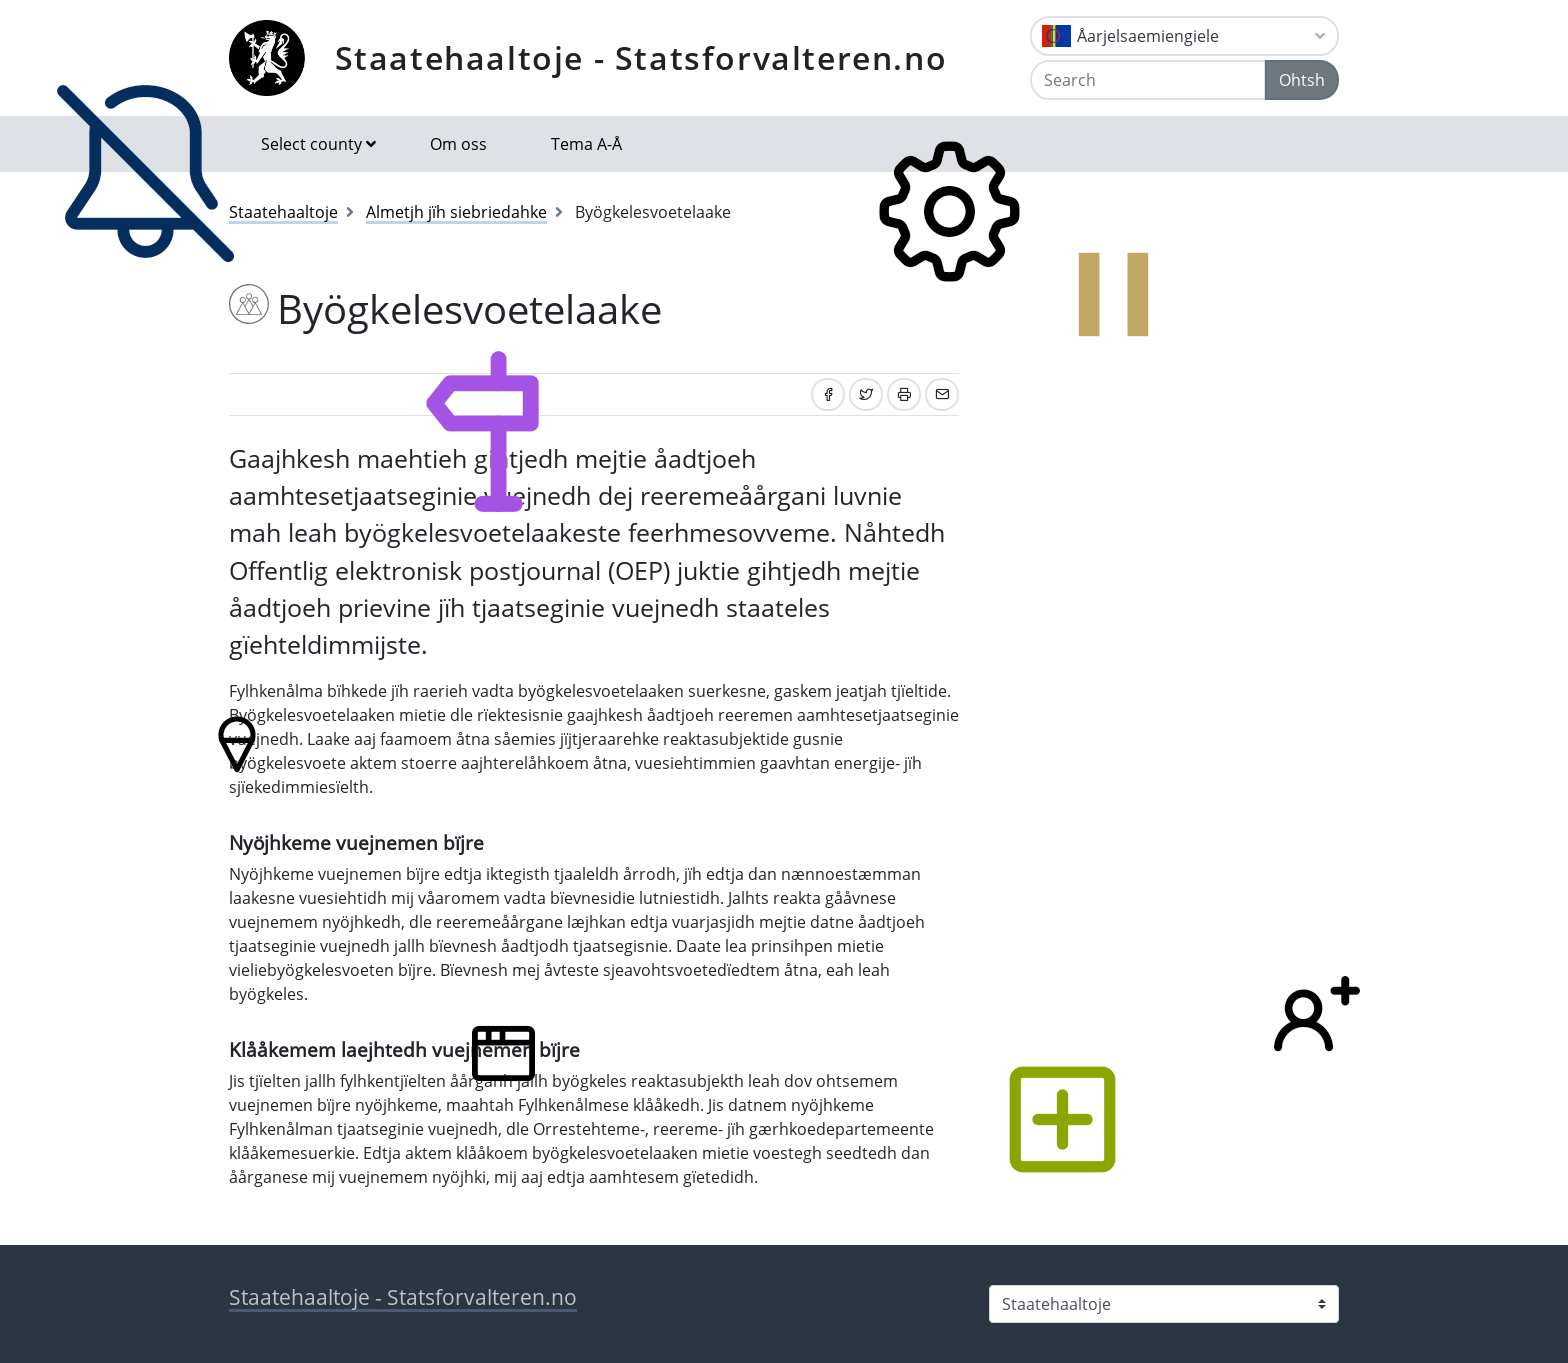 This screenshot has width=1568, height=1363. I want to click on add a new contact or friend, so click(1317, 1019).